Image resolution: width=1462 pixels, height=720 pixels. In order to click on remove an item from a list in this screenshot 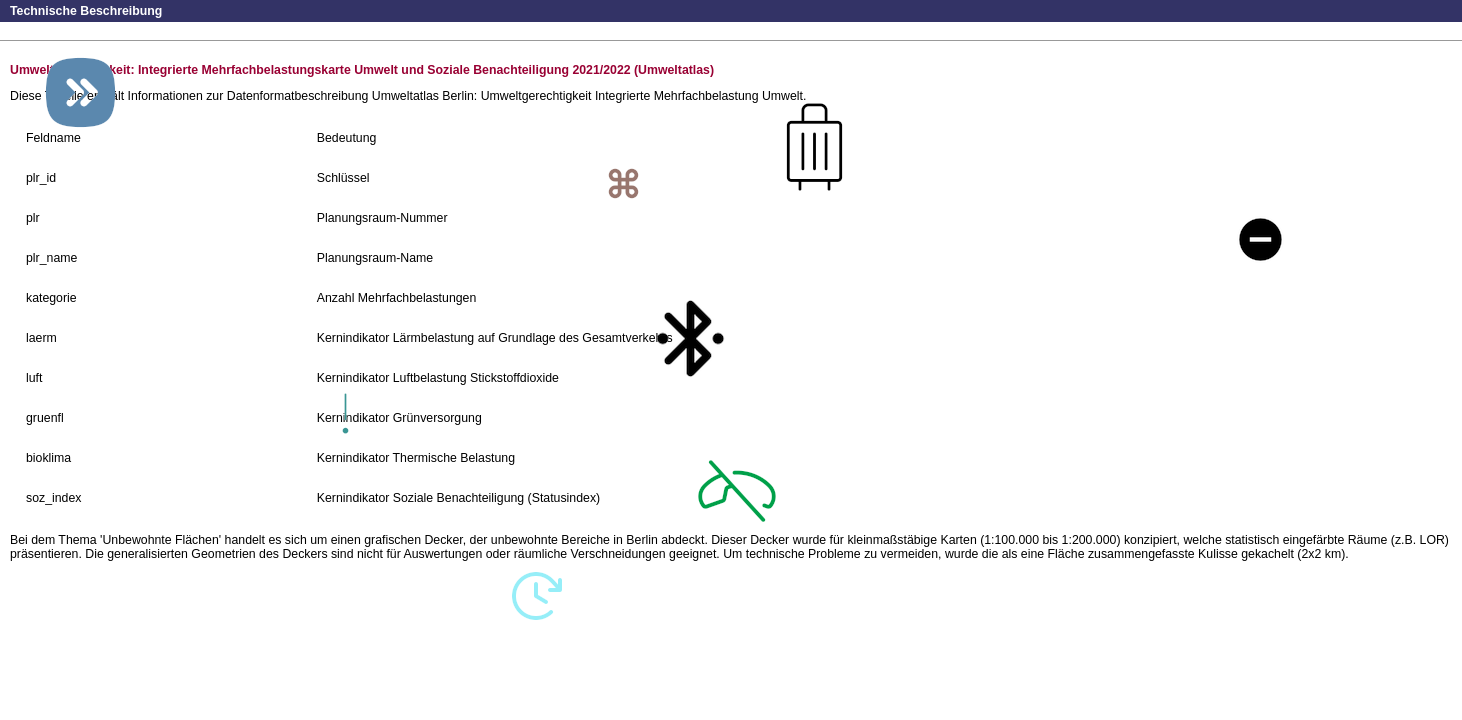, I will do `click(1260, 239)`.